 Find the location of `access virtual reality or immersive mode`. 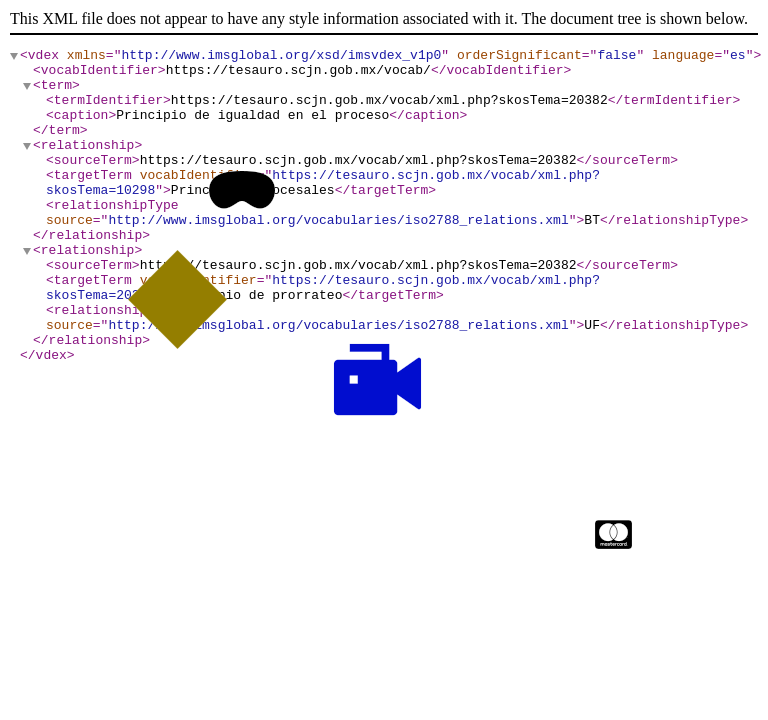

access virtual reality or immersive mode is located at coordinates (242, 189).